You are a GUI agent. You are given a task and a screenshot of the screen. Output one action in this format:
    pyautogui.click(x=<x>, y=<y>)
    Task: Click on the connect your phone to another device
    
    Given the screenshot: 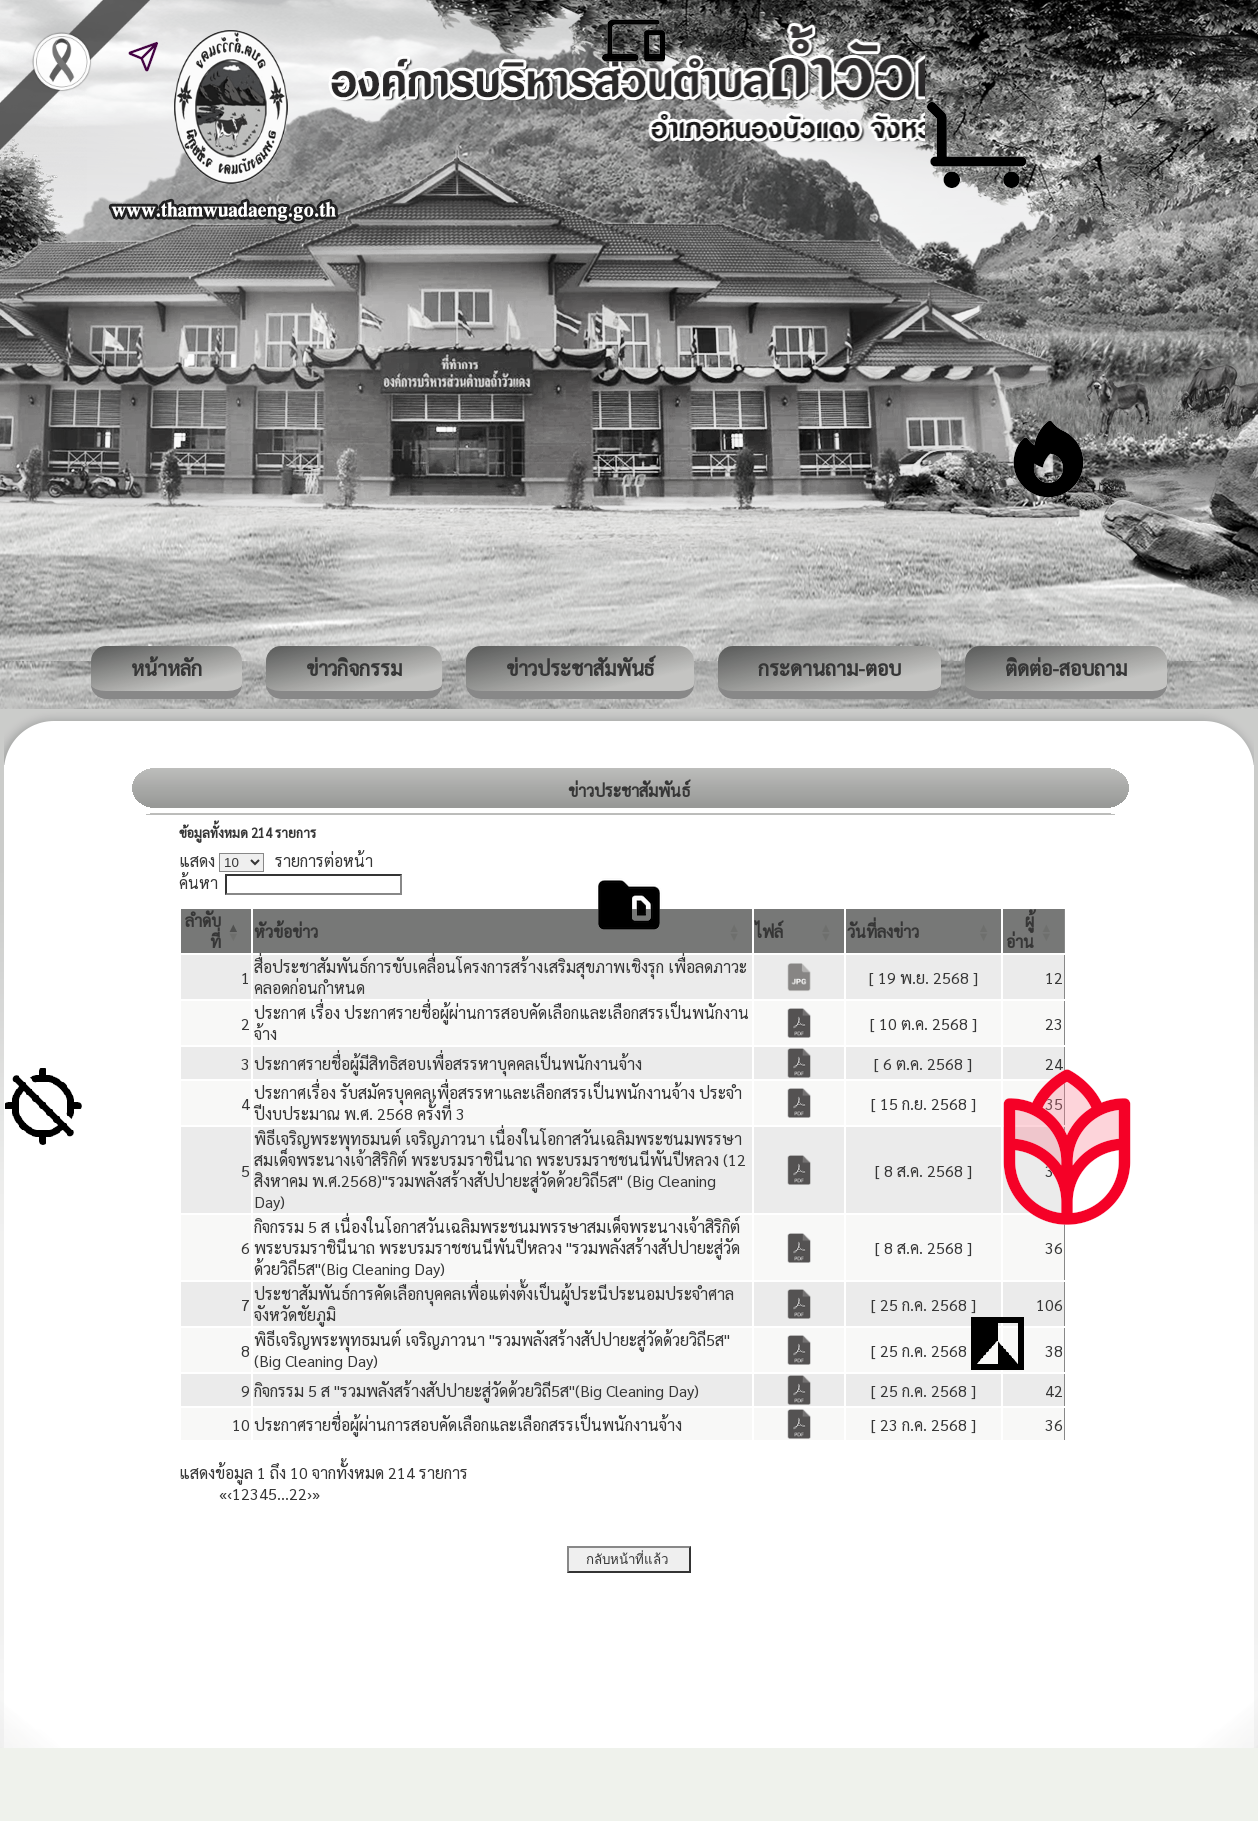 What is the action you would take?
    pyautogui.click(x=633, y=40)
    